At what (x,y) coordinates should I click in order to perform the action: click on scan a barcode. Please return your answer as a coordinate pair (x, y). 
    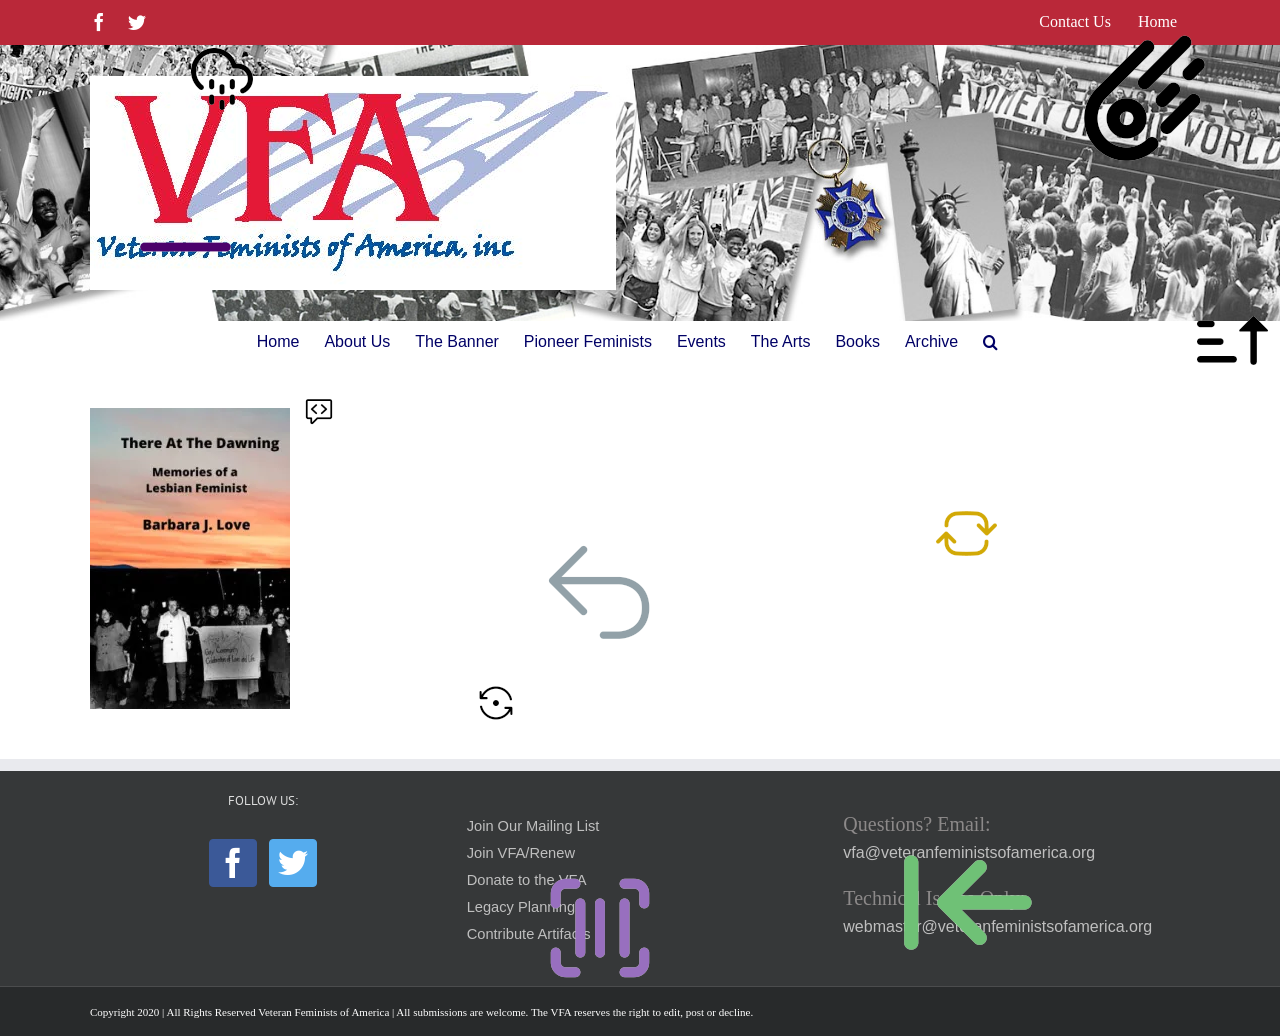
    Looking at the image, I should click on (600, 928).